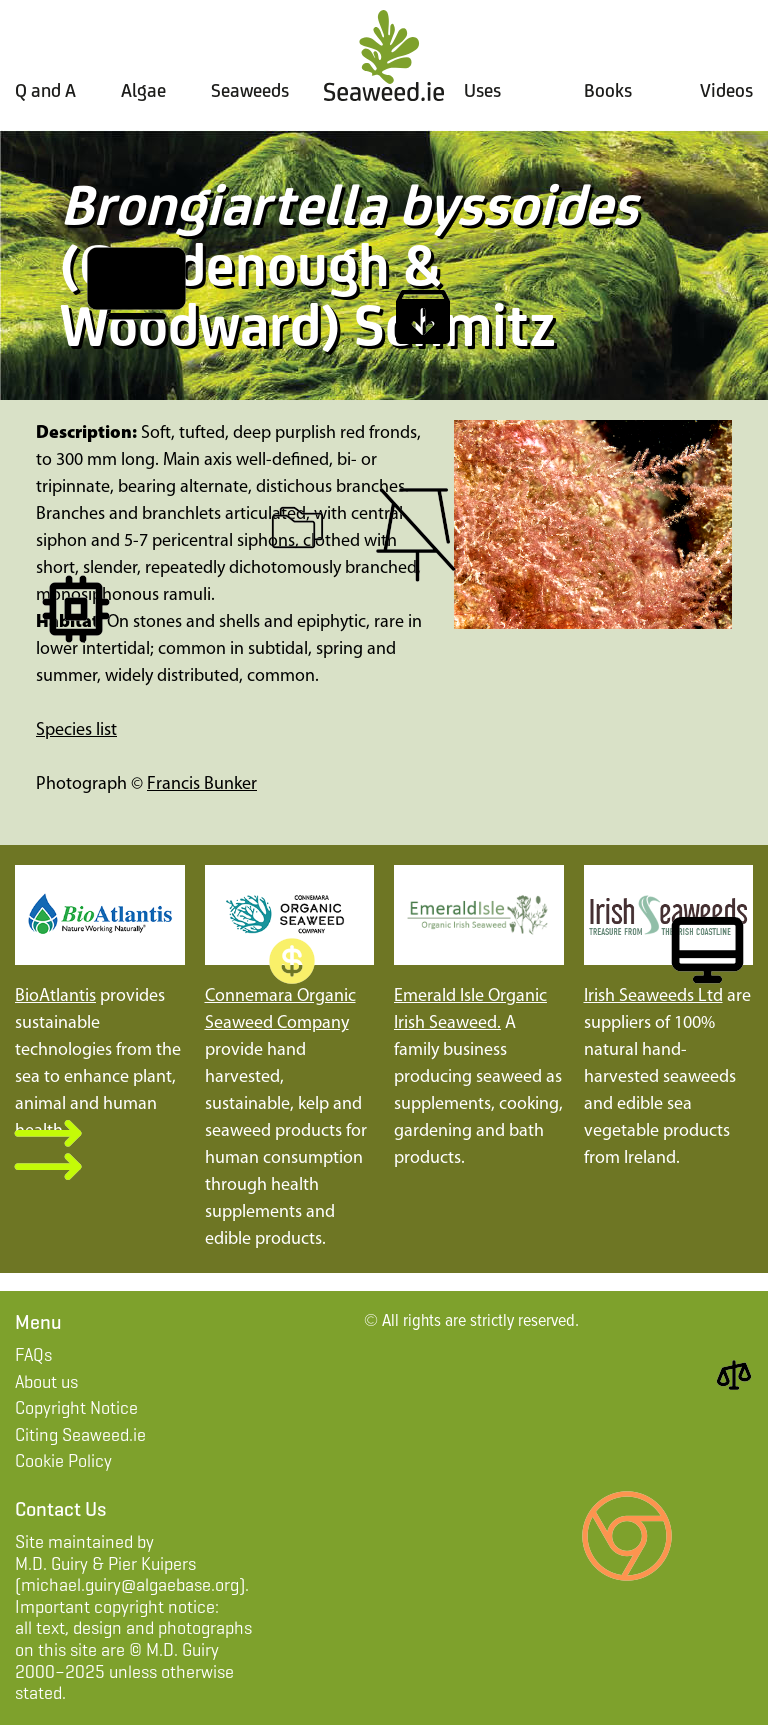 This screenshot has width=768, height=1725. What do you see at coordinates (136, 283) in the screenshot?
I see `access tv or streaming content` at bounding box center [136, 283].